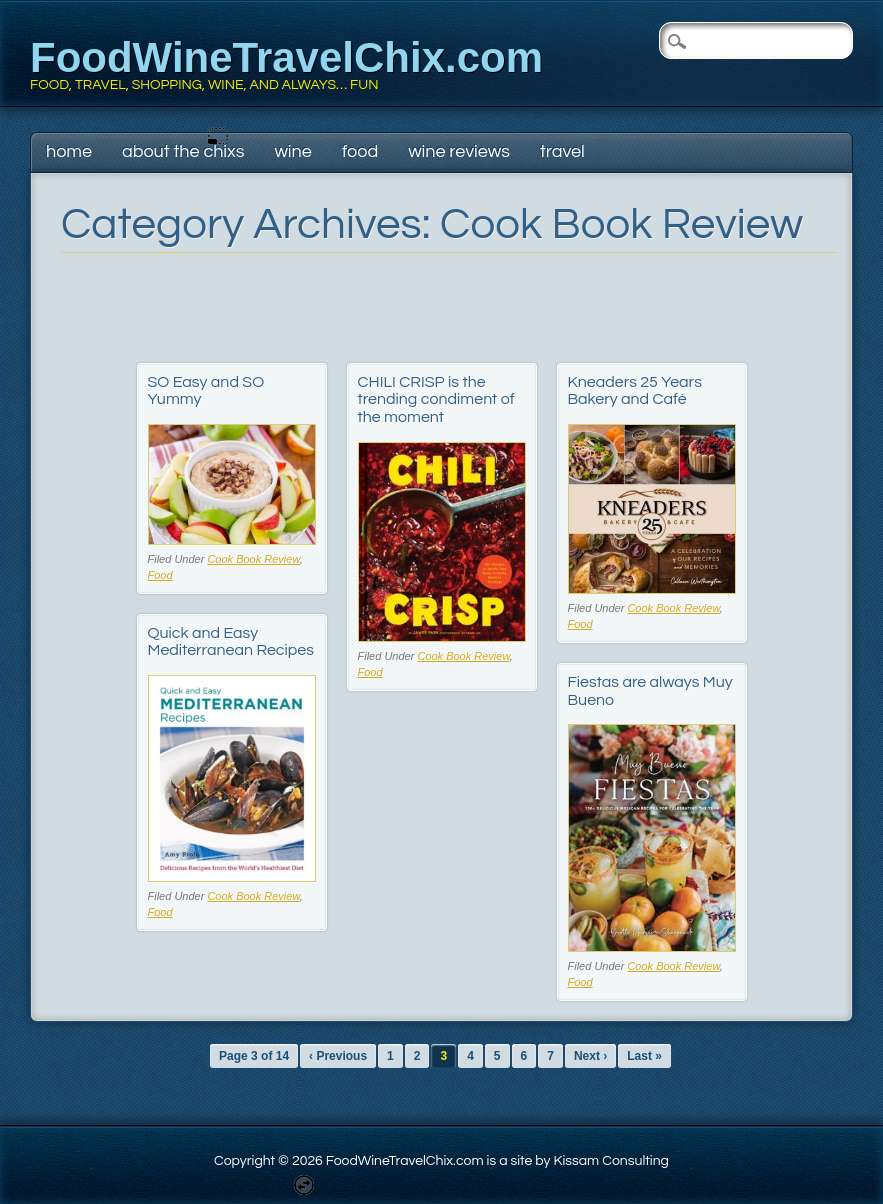  Describe the element at coordinates (218, 136) in the screenshot. I see `resize image to smaller dimensions` at that location.